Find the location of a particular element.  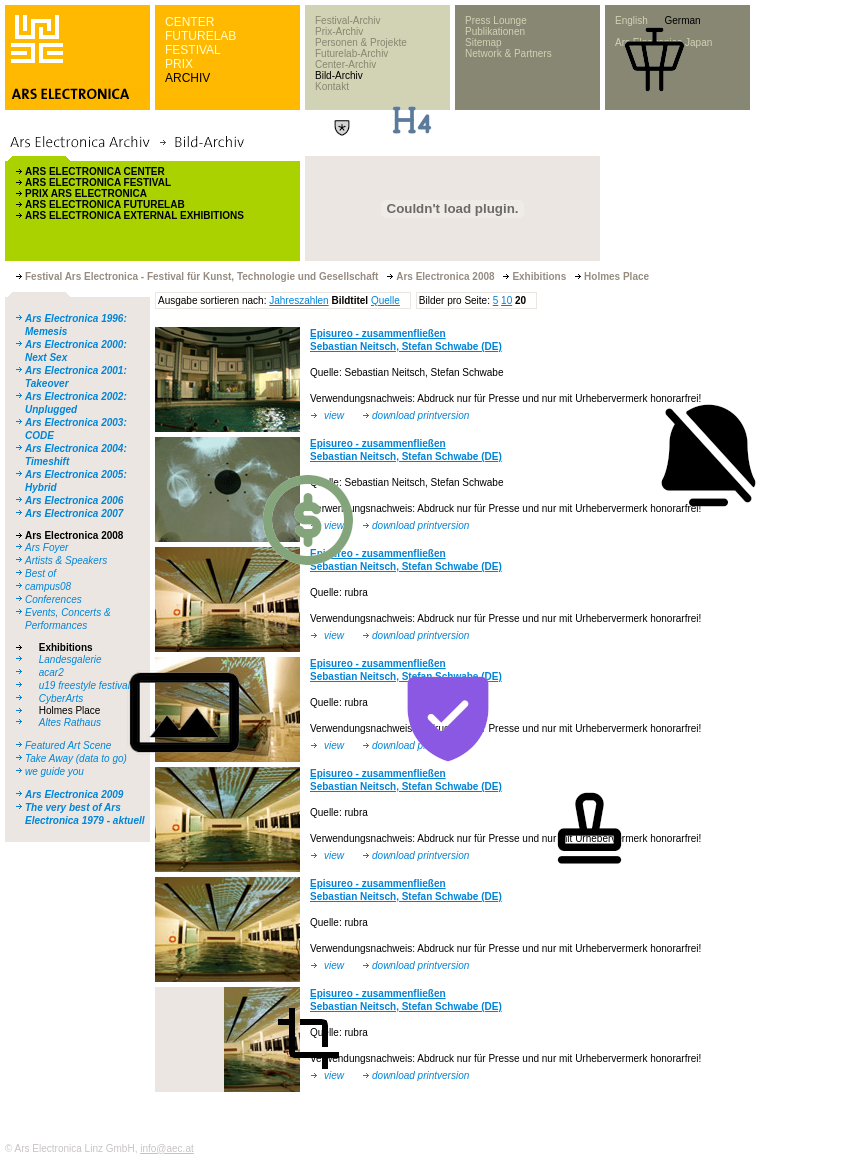

indicates premium or verified security status is located at coordinates (342, 127).